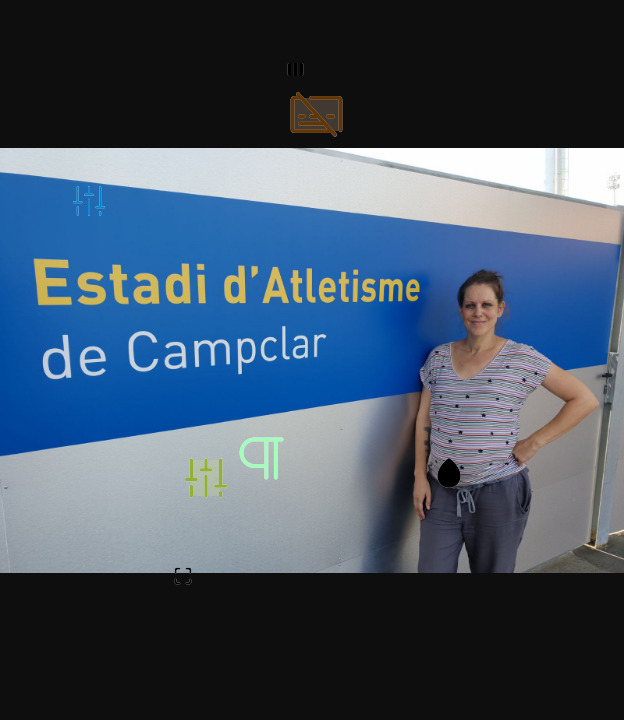 The image size is (624, 720). What do you see at coordinates (183, 576) in the screenshot?
I see `scan a QR code or barcode` at bounding box center [183, 576].